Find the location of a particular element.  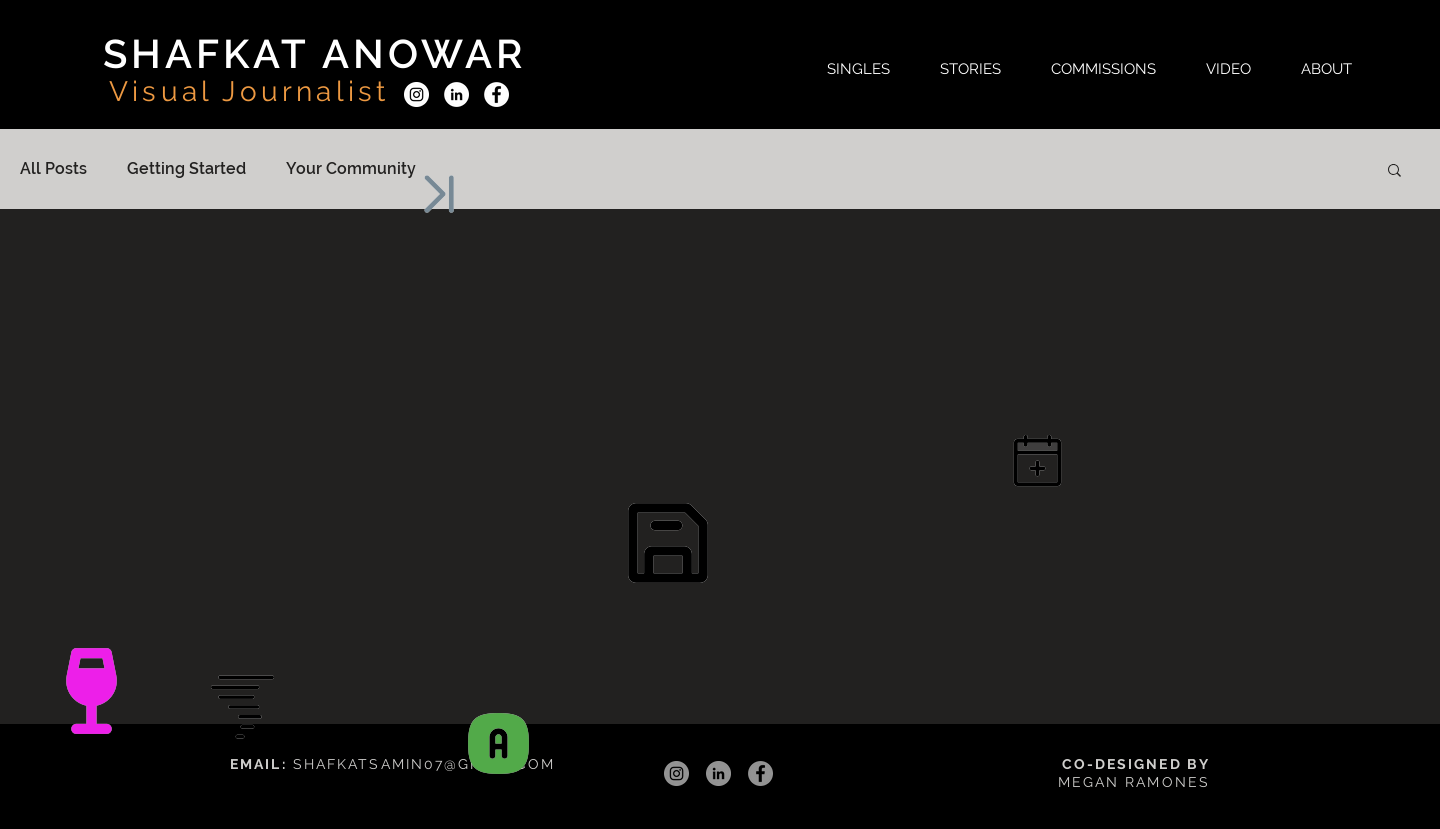

indicates severe weather alert or tornado warning is located at coordinates (242, 704).